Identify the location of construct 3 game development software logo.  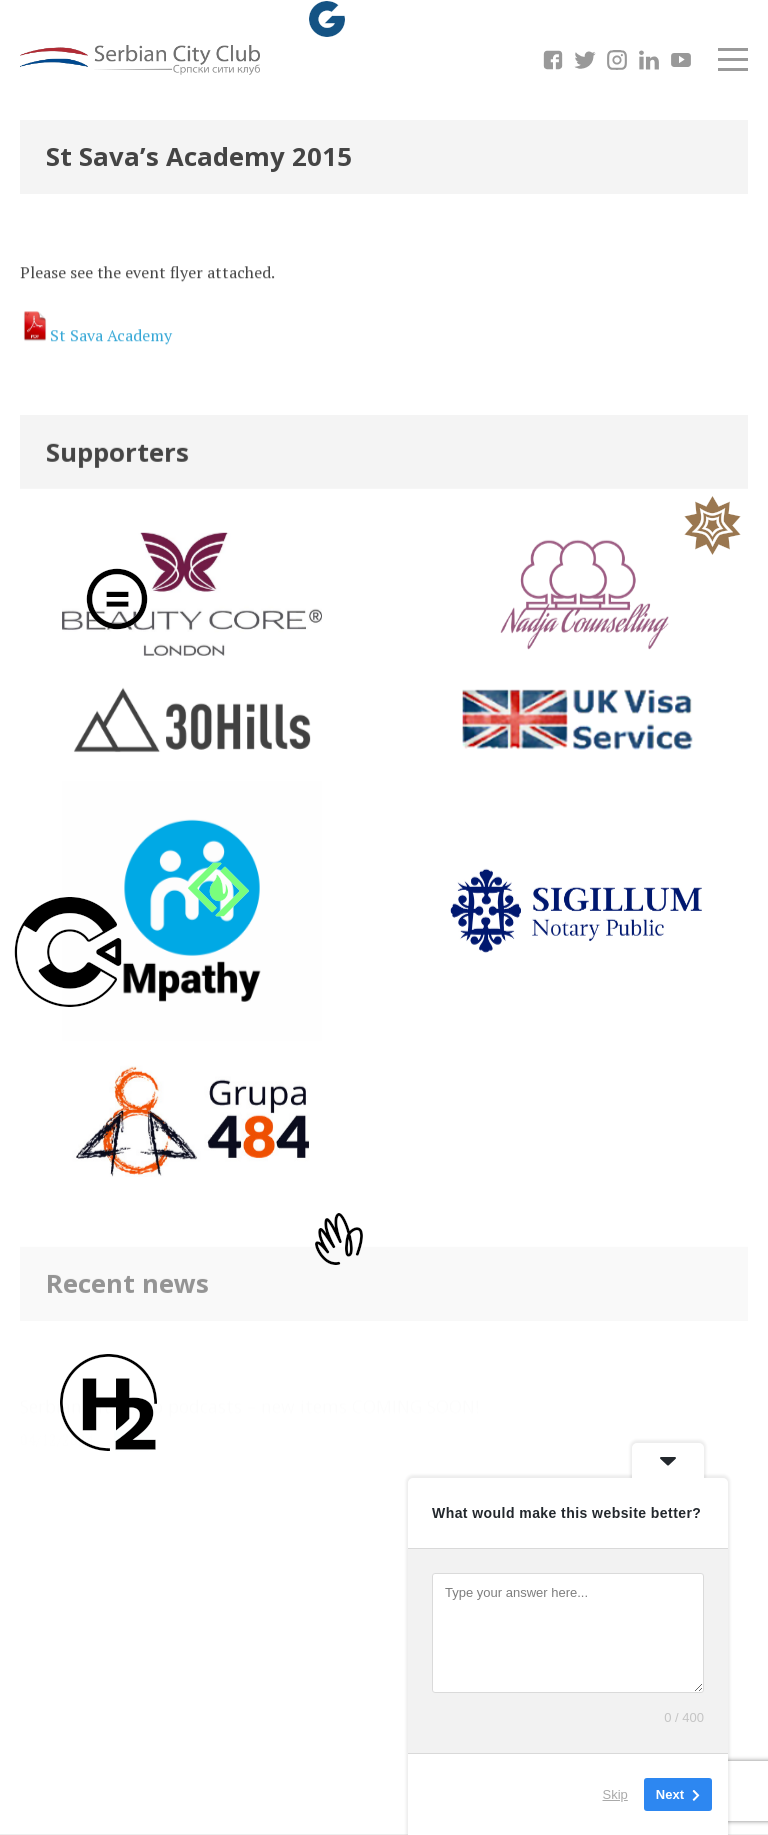
(68, 952).